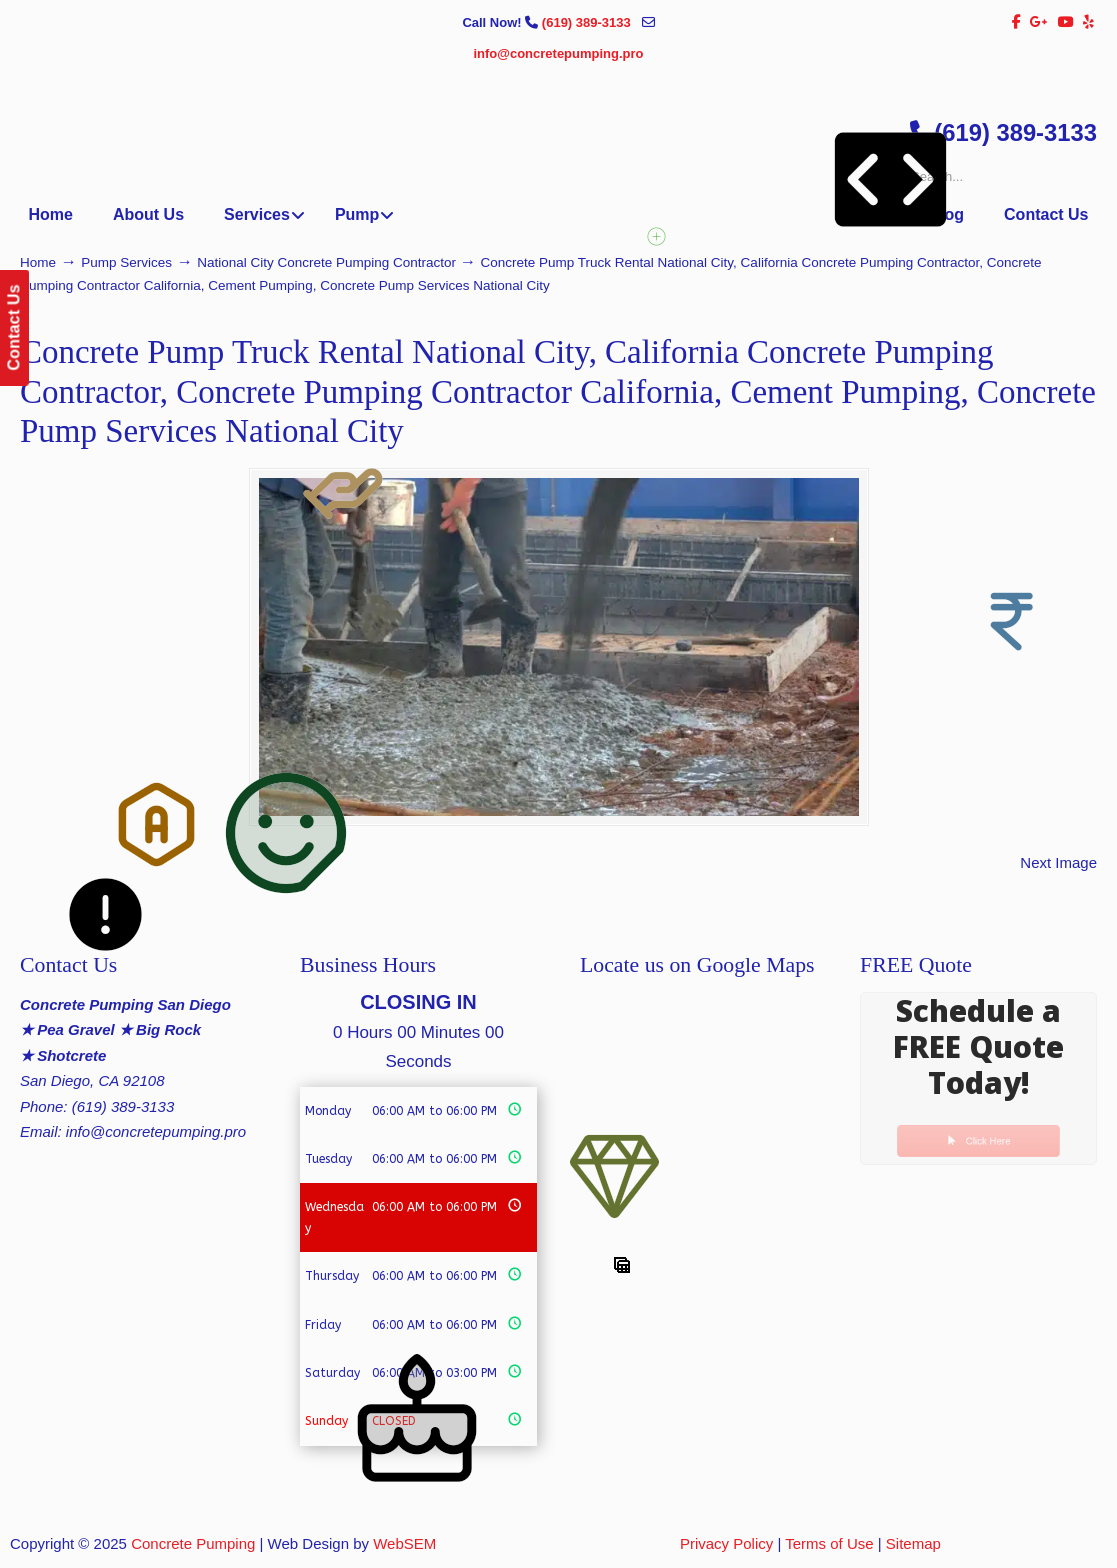 This screenshot has height=1568, width=1117. I want to click on indicates a warning or alert that needs attention, so click(105, 914).